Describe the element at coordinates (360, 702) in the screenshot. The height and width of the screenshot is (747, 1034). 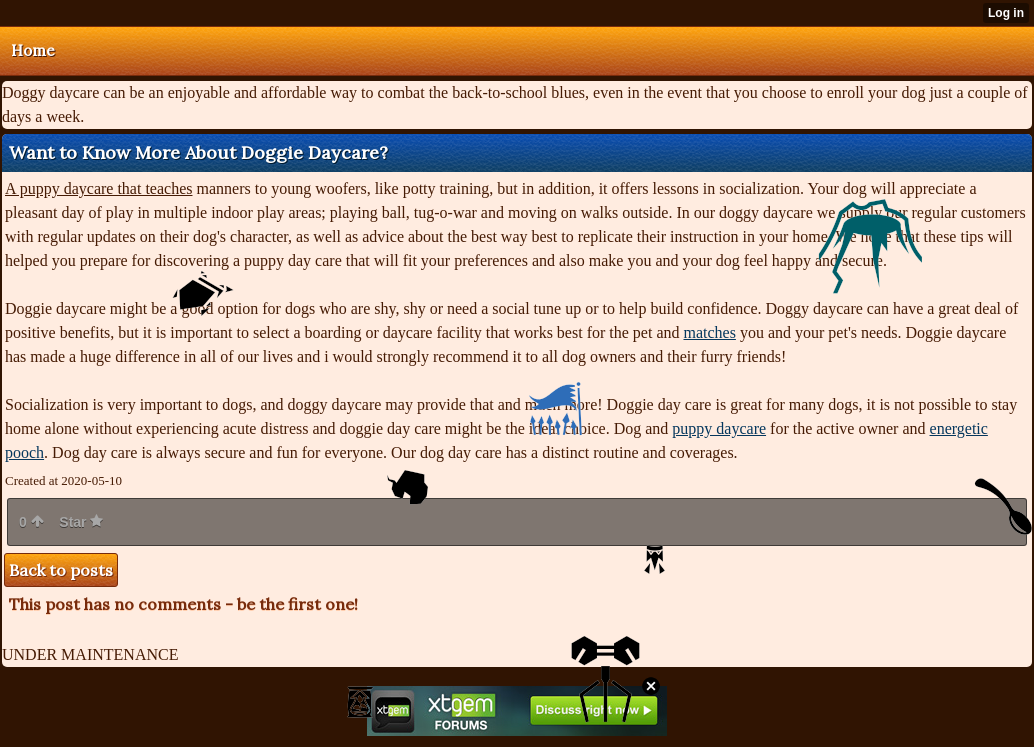
I see `access gardening or farming supplies` at that location.